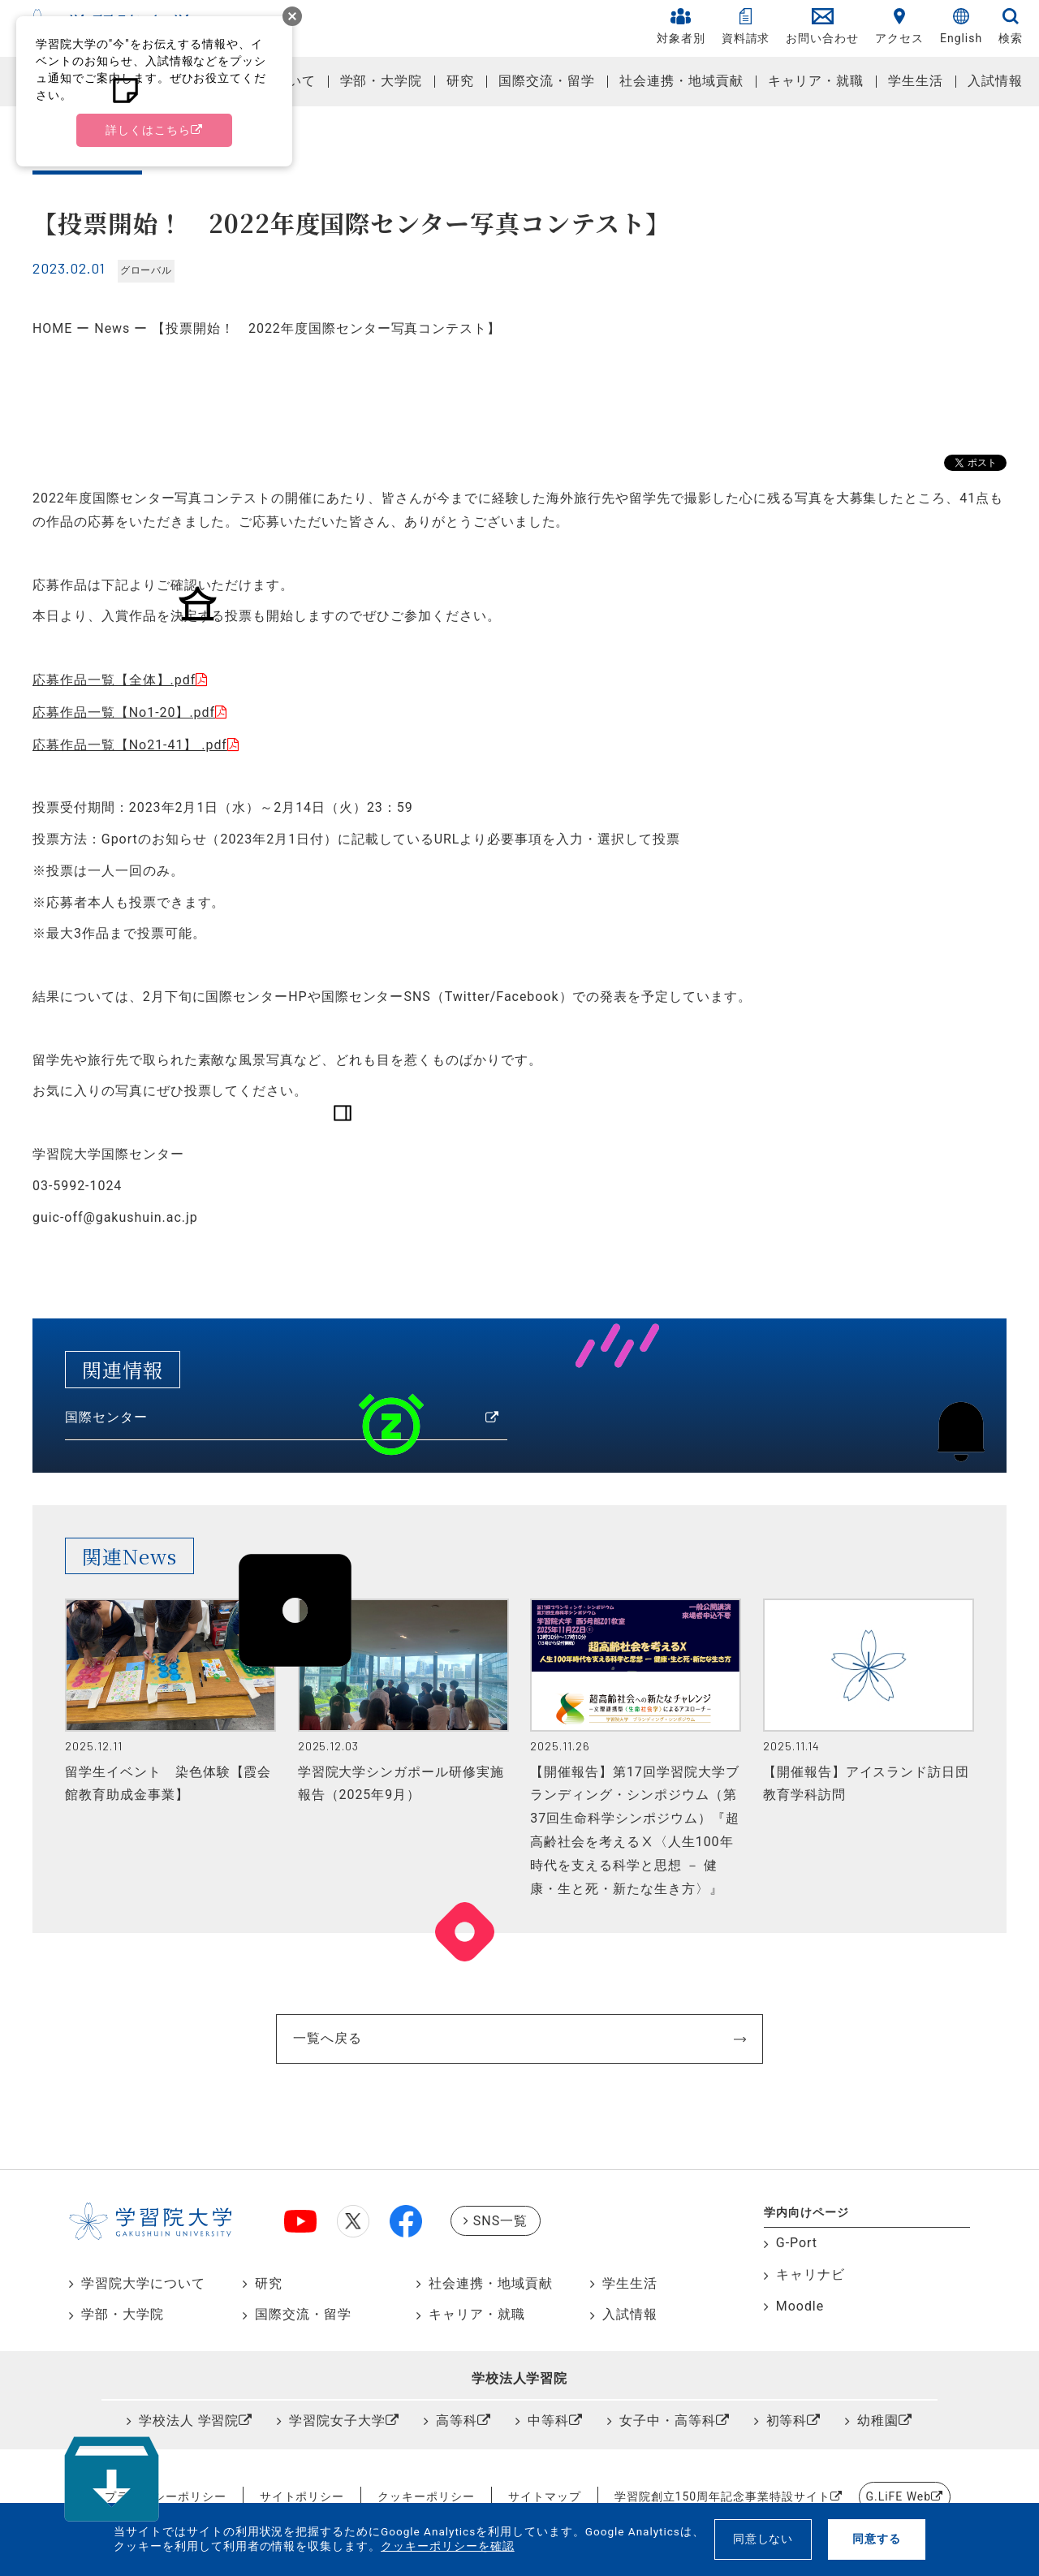  What do you see at coordinates (617, 1345) in the screenshot?
I see `drizzle ORM logo` at bounding box center [617, 1345].